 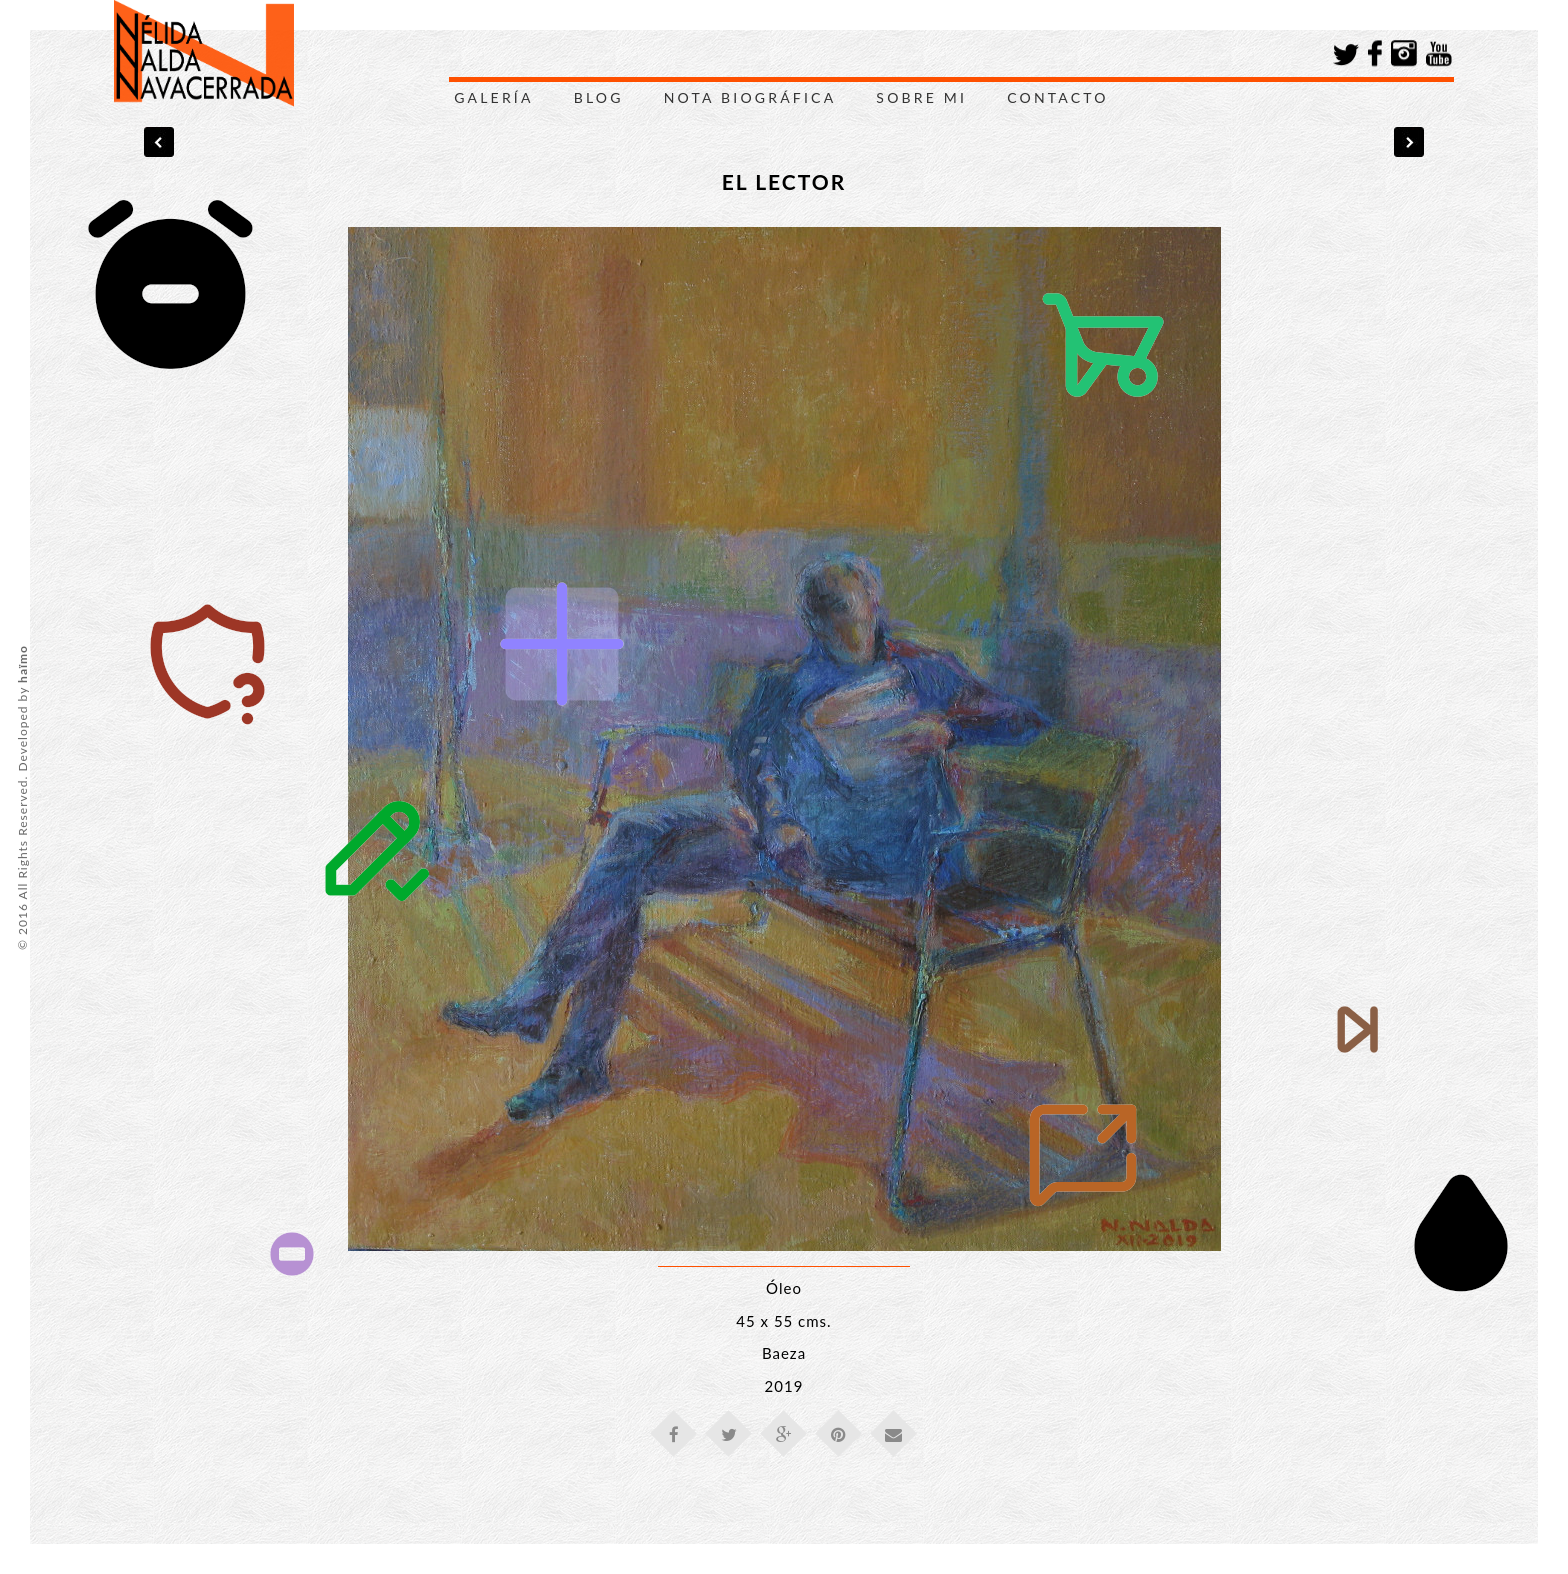 What do you see at coordinates (1106, 345) in the screenshot?
I see `access gardening or outdoor supplies` at bounding box center [1106, 345].